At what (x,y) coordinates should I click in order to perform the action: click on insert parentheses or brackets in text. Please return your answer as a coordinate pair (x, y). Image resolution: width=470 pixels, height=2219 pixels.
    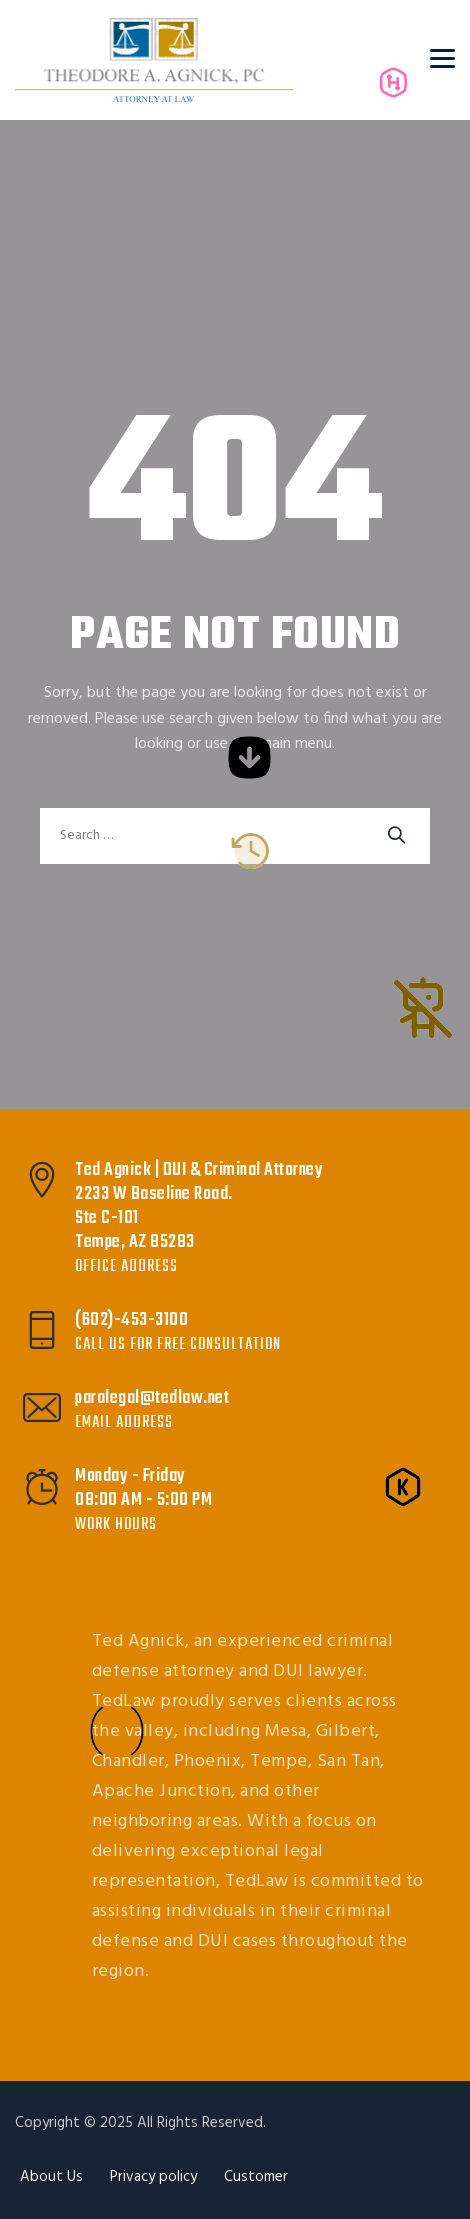
    Looking at the image, I should click on (117, 1731).